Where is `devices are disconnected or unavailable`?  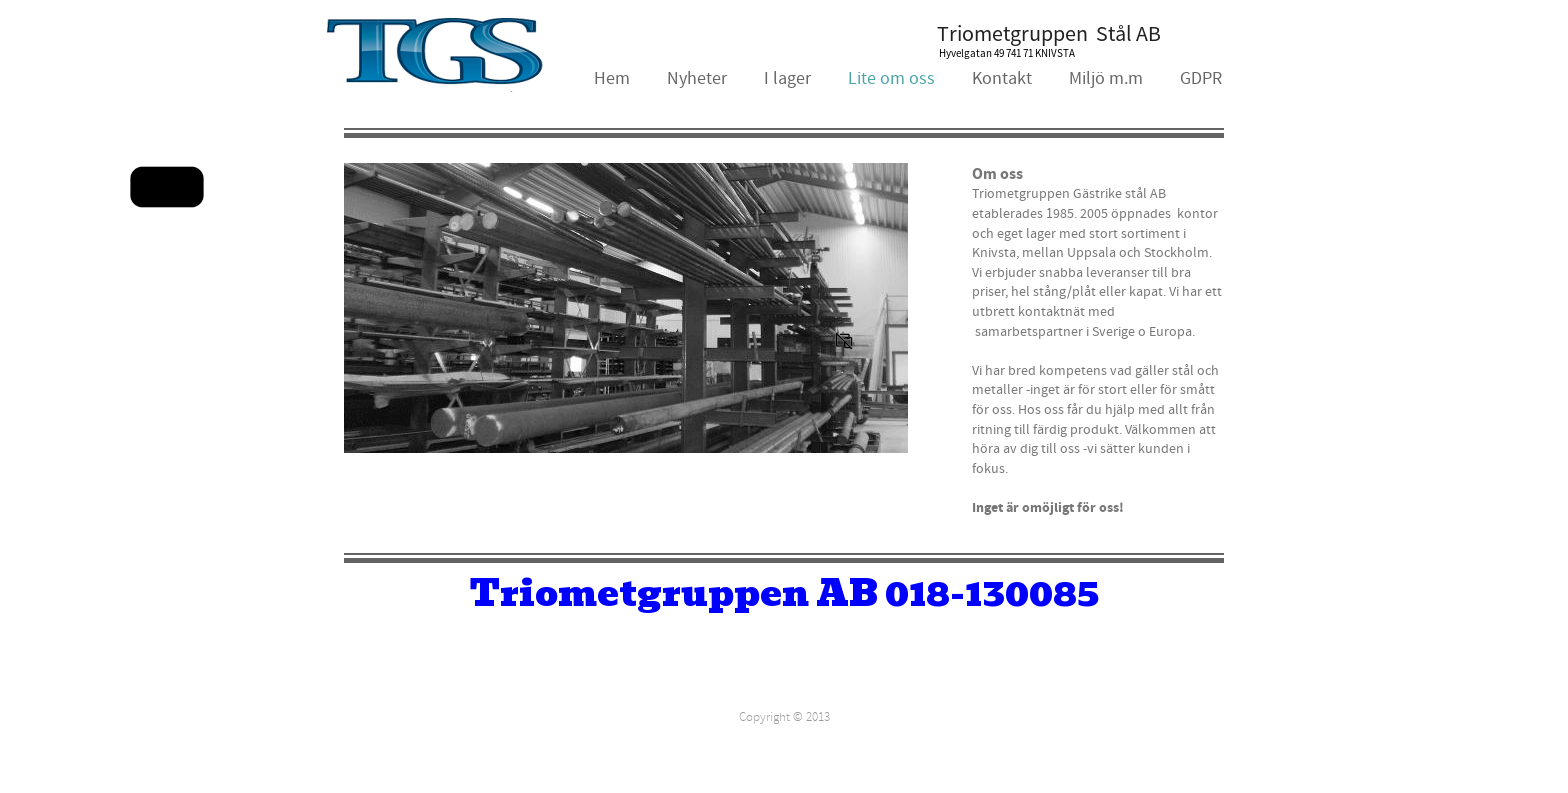
devices are disconnected or unavailable is located at coordinates (844, 341).